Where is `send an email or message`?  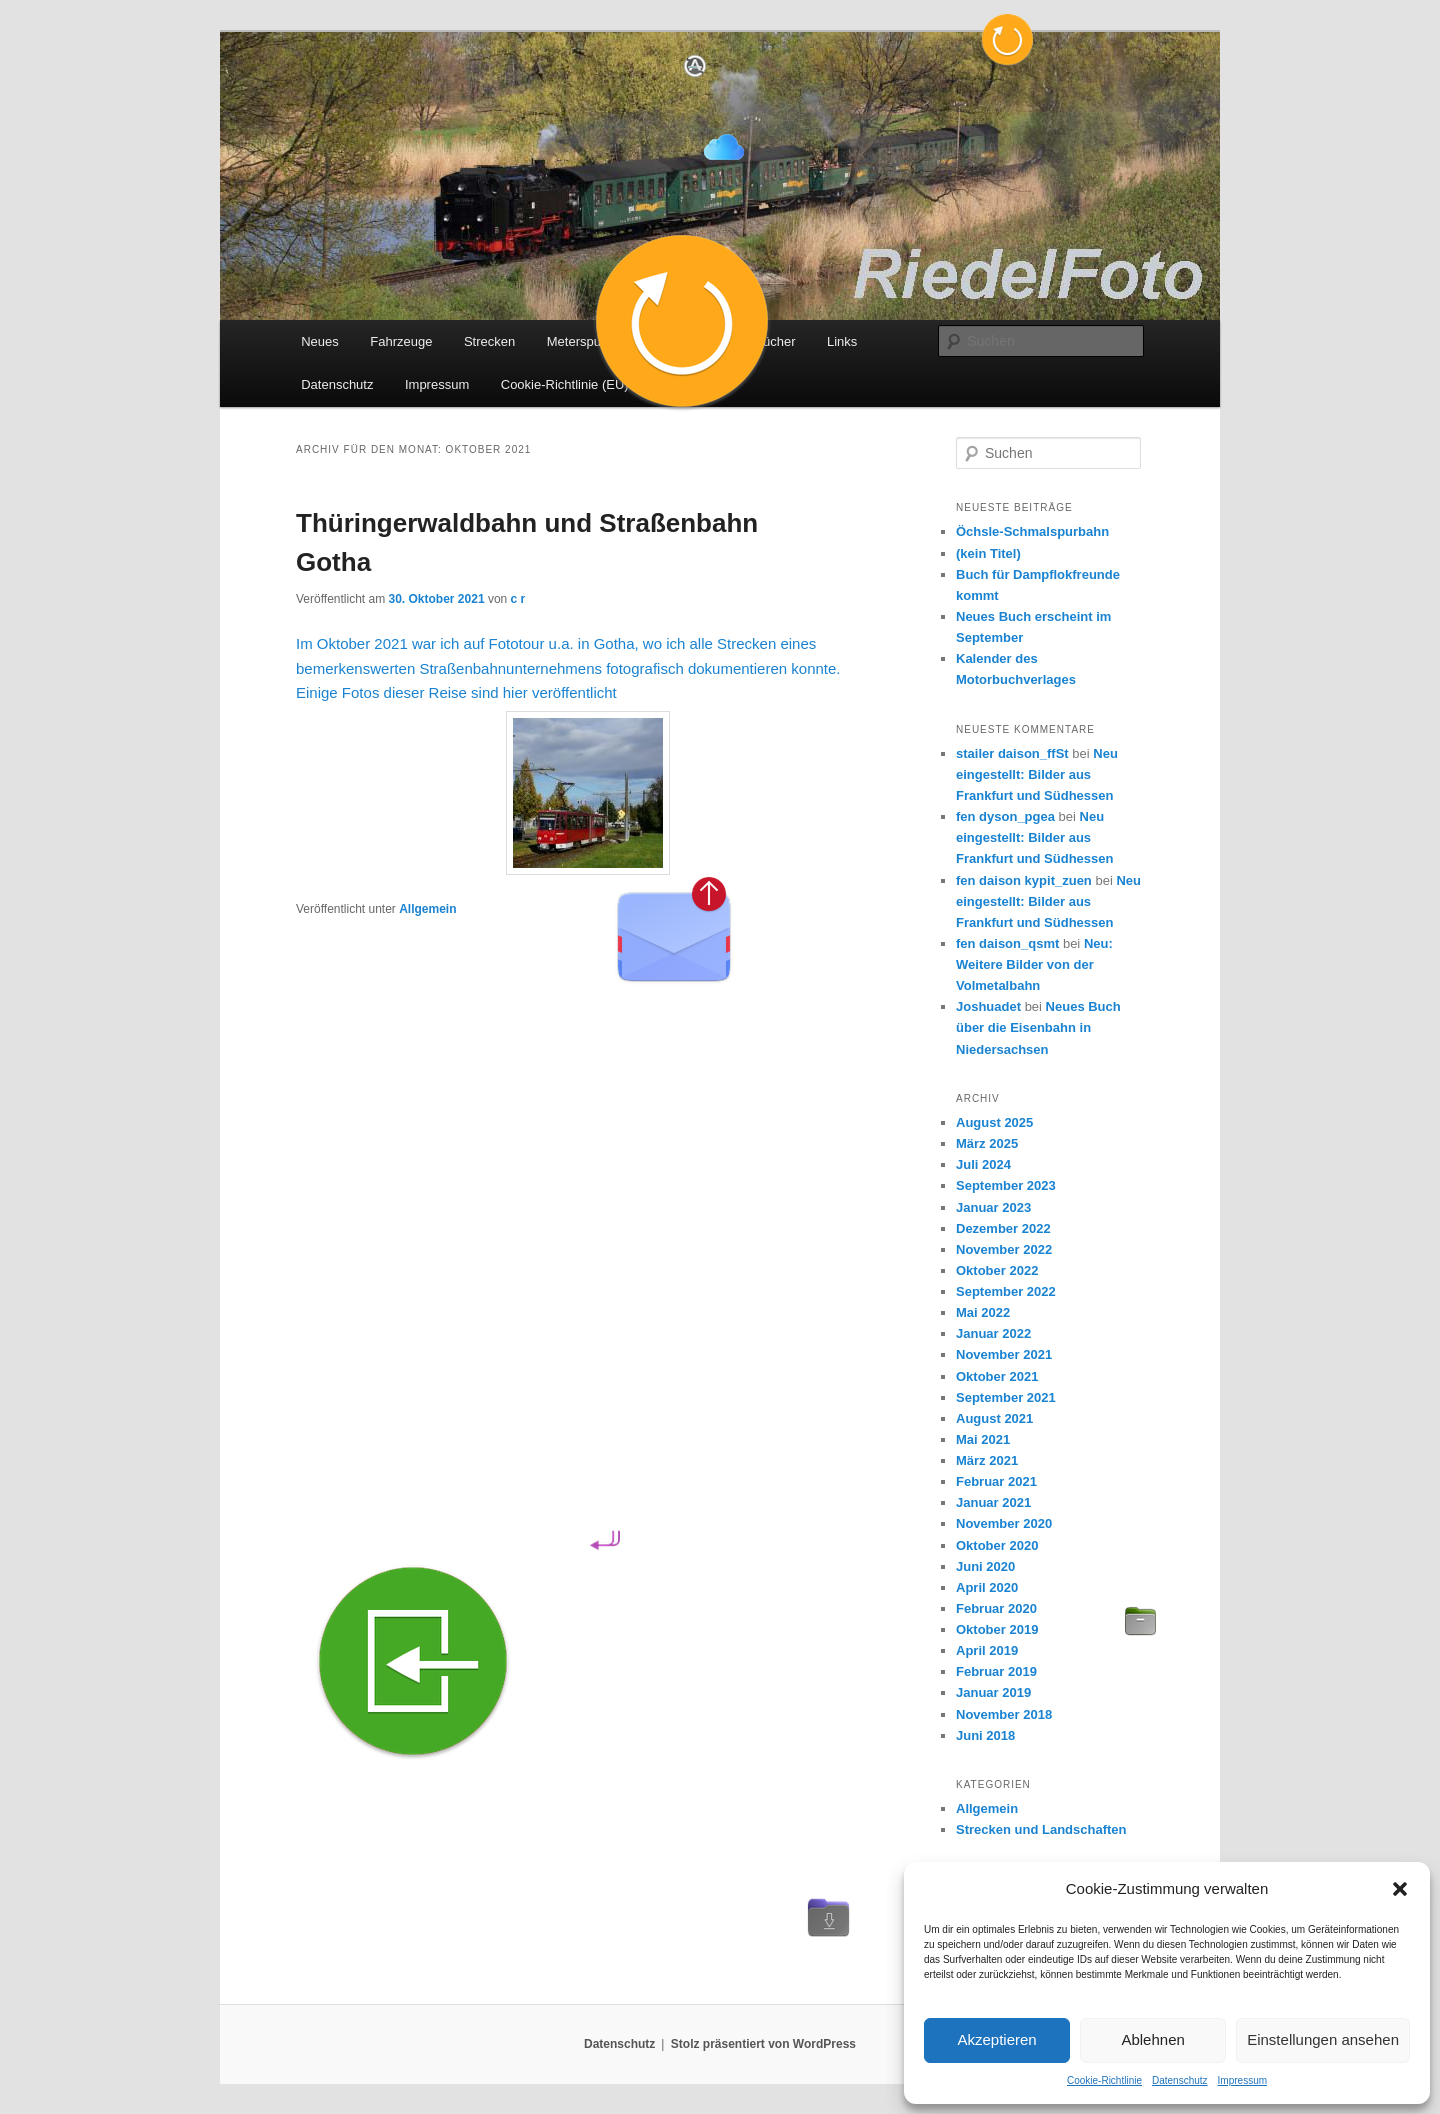
send an email or message is located at coordinates (674, 937).